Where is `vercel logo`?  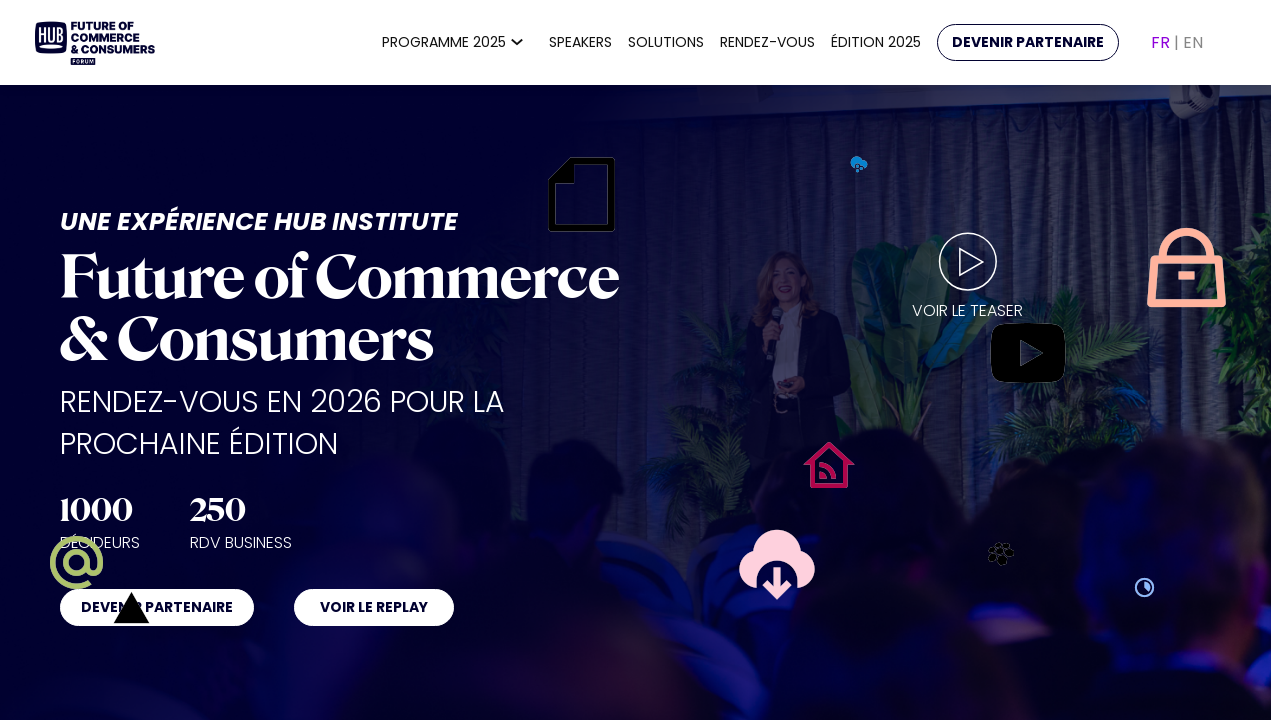 vercel logo is located at coordinates (131, 607).